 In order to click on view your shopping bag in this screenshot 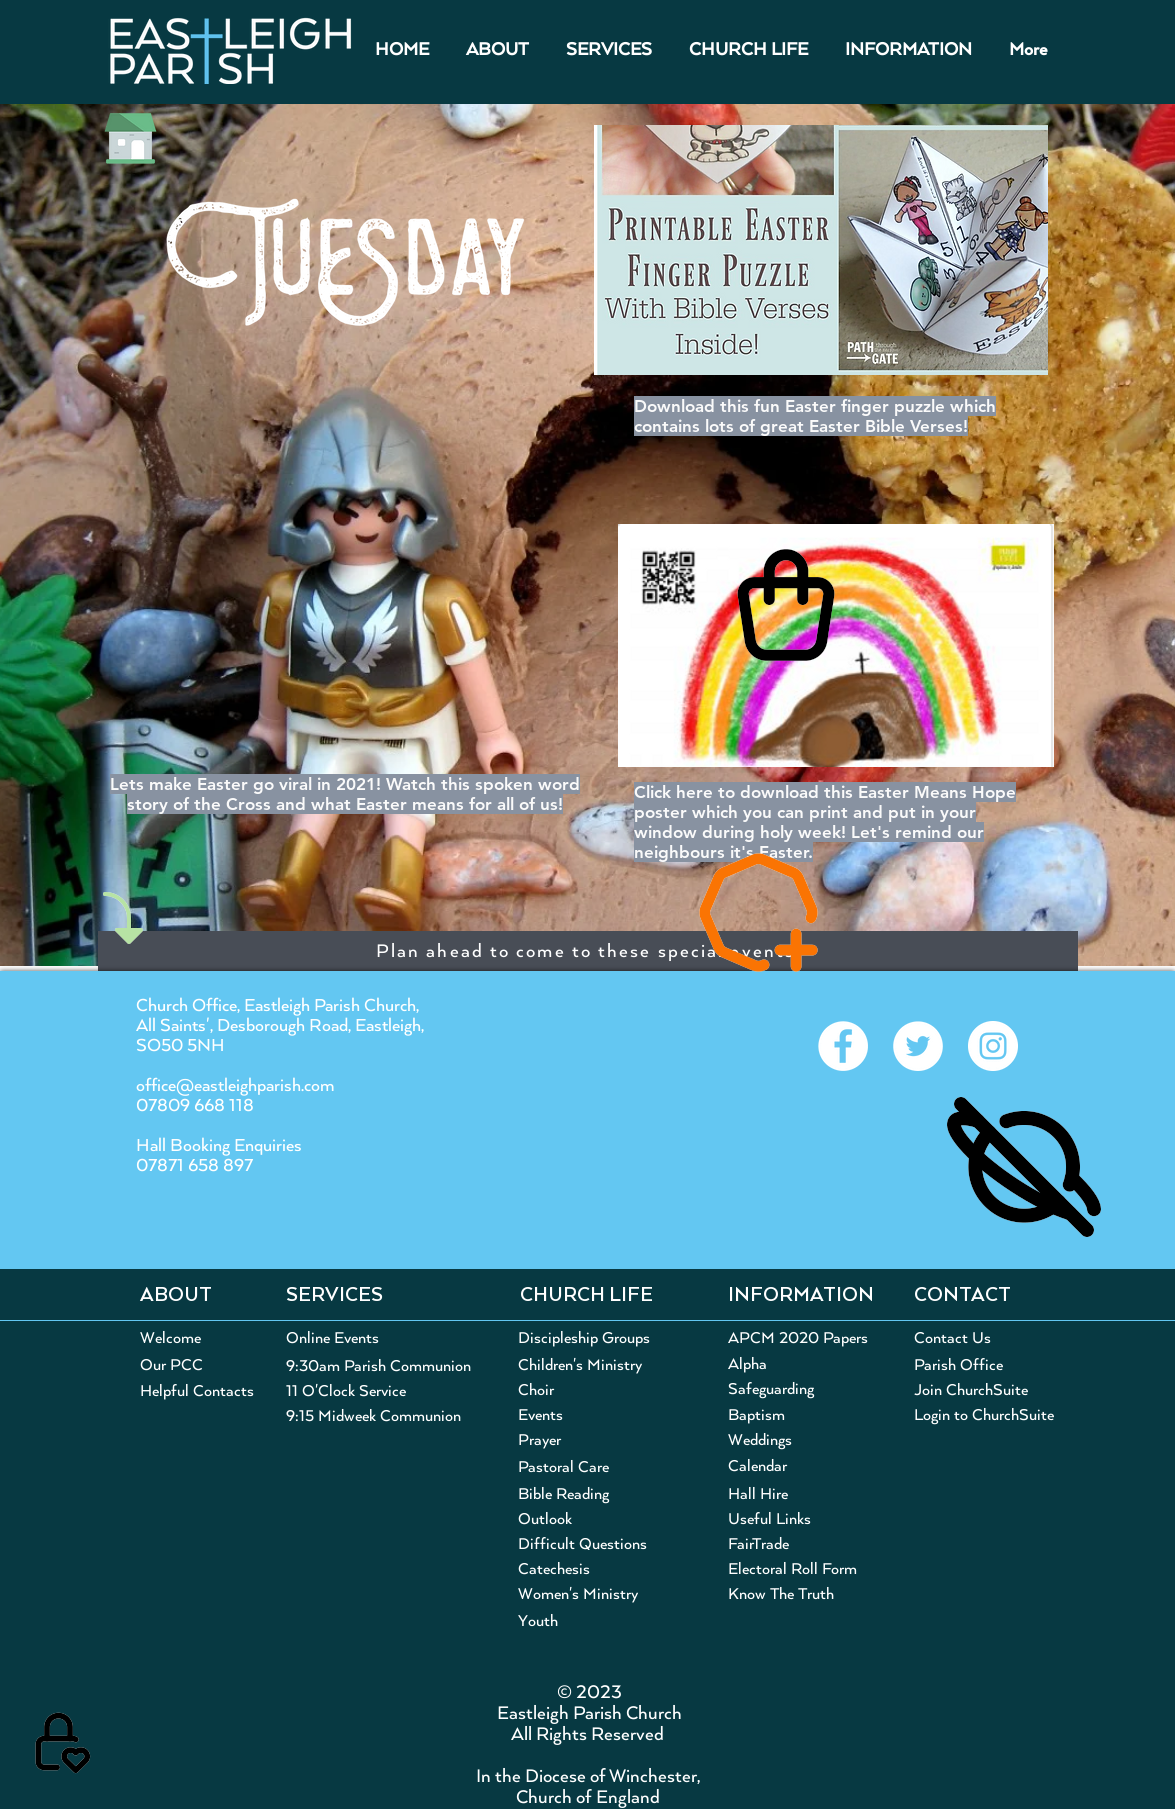, I will do `click(786, 605)`.